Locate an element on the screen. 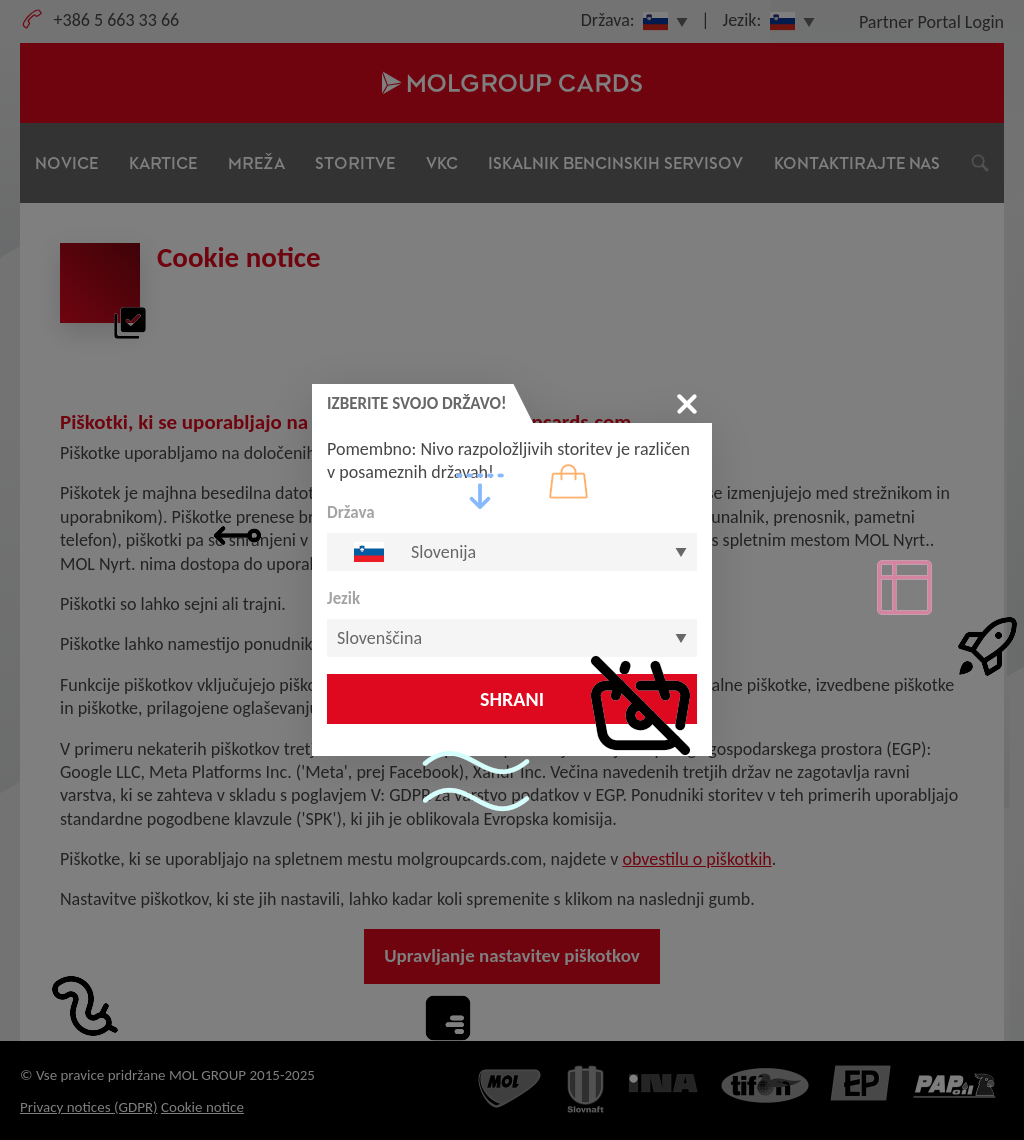 This screenshot has height=1140, width=1024. indicates approximate or estimated value is located at coordinates (476, 781).